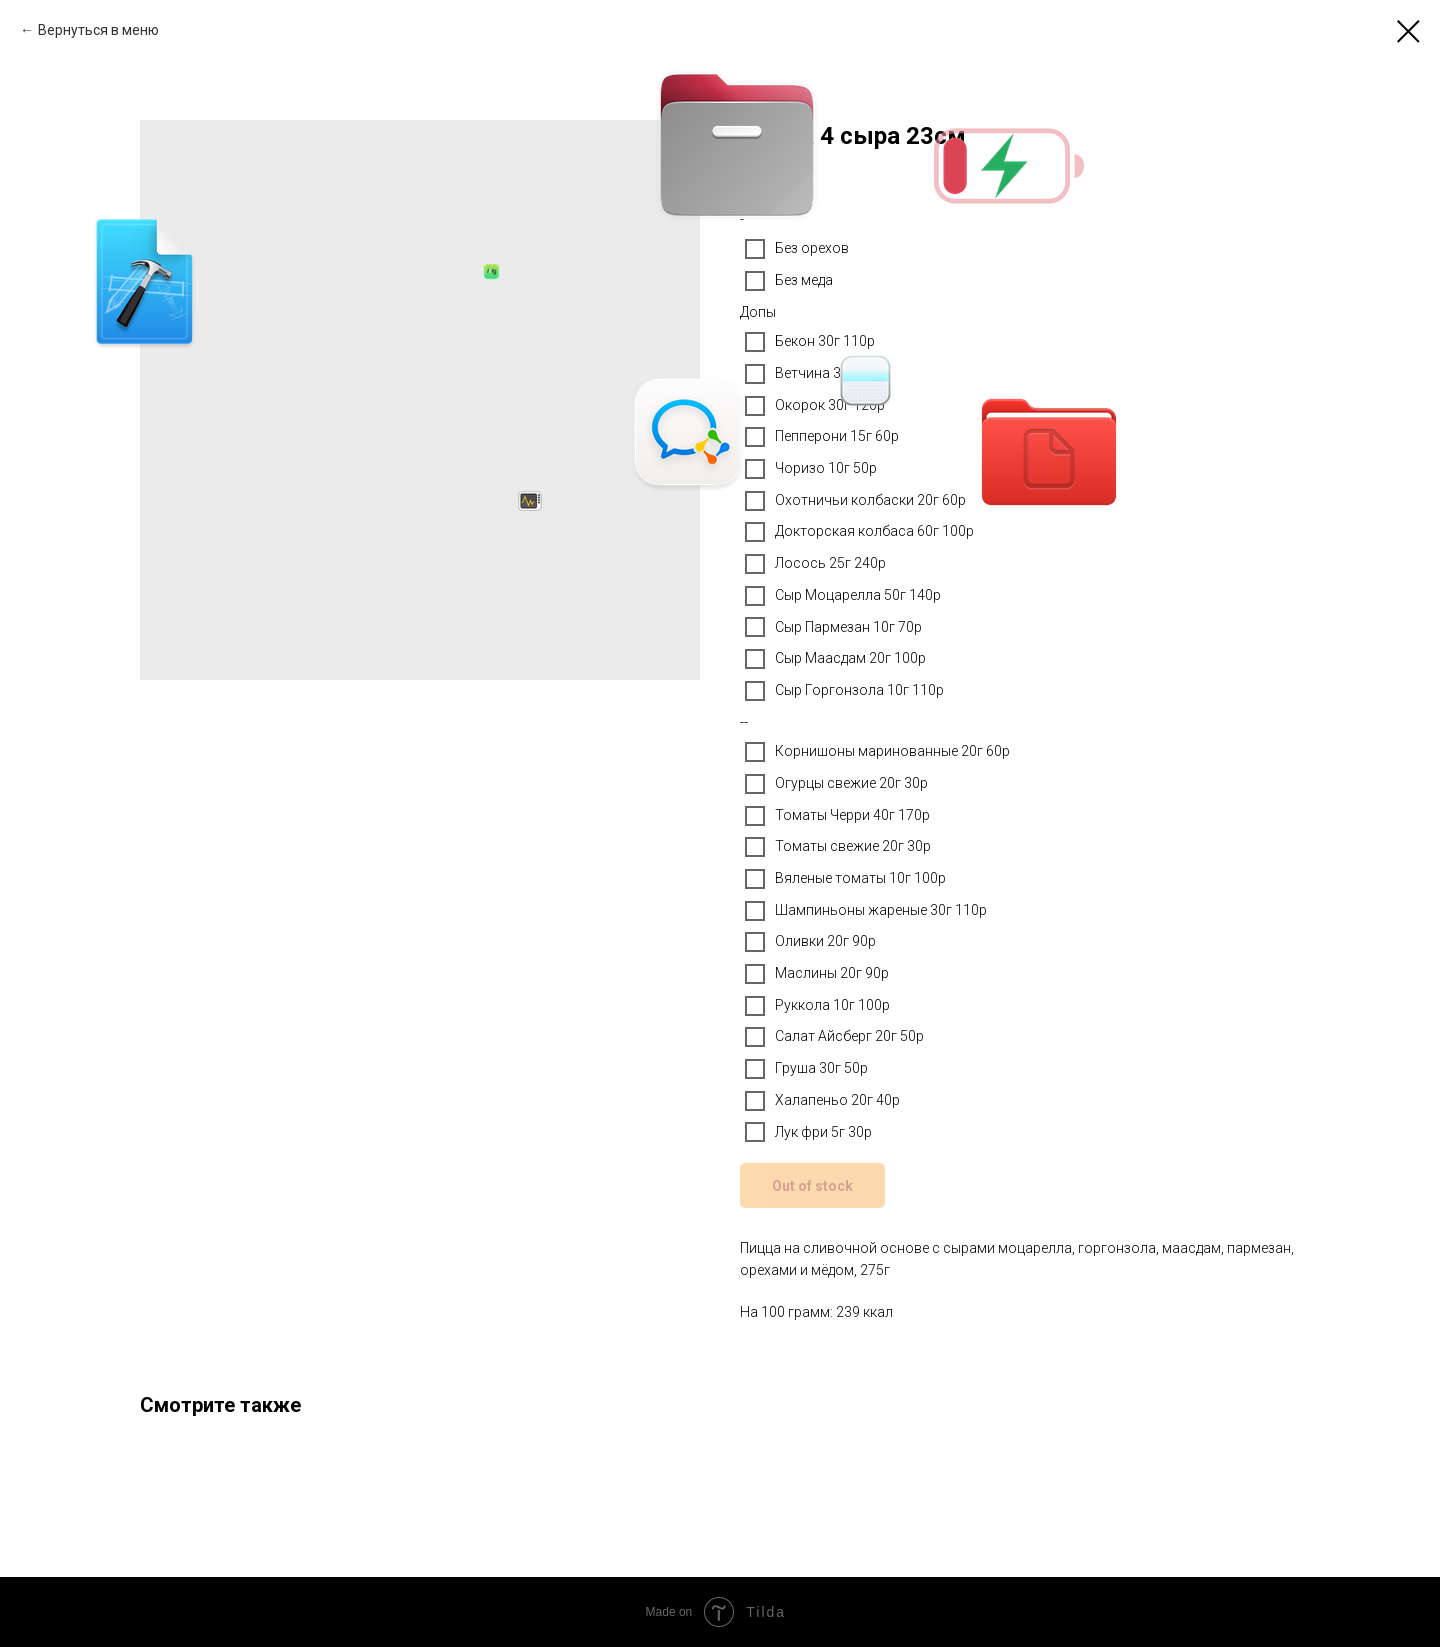  Describe the element at coordinates (865, 380) in the screenshot. I see `open document scanner app` at that location.